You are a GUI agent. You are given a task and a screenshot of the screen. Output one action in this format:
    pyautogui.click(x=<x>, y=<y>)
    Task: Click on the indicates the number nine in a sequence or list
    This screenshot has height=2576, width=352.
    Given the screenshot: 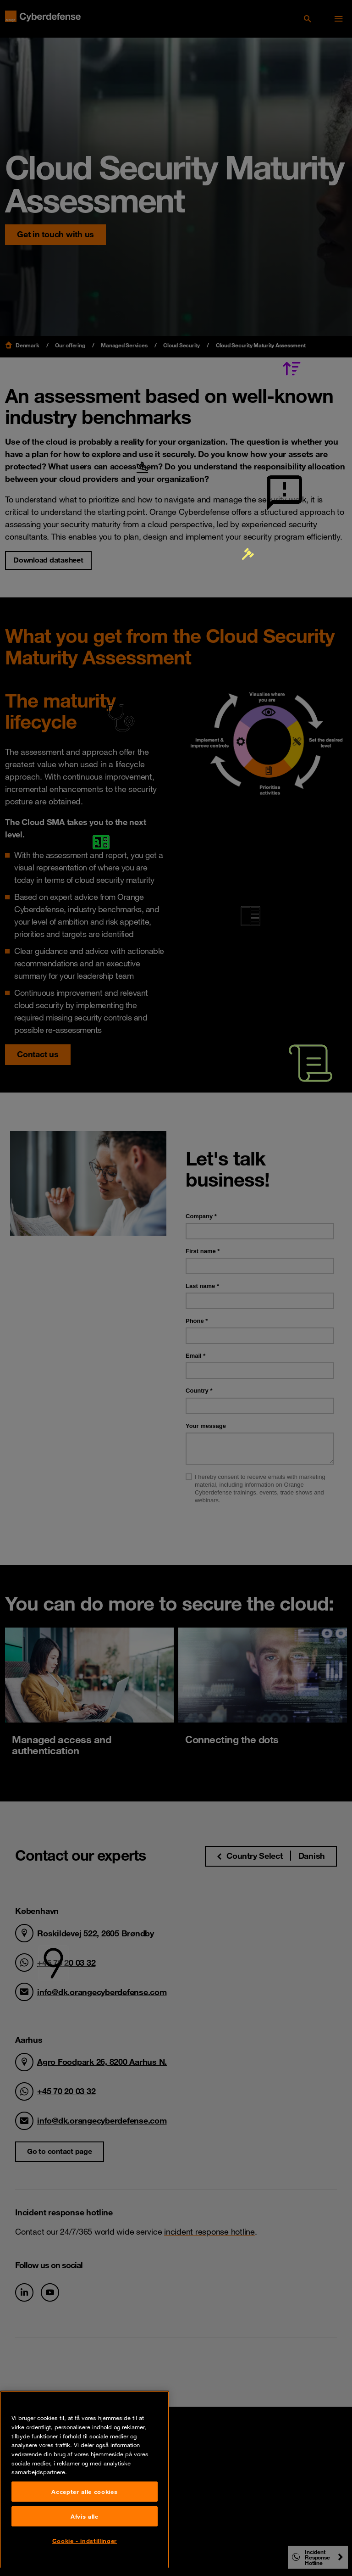 What is the action you would take?
    pyautogui.click(x=53, y=1963)
    